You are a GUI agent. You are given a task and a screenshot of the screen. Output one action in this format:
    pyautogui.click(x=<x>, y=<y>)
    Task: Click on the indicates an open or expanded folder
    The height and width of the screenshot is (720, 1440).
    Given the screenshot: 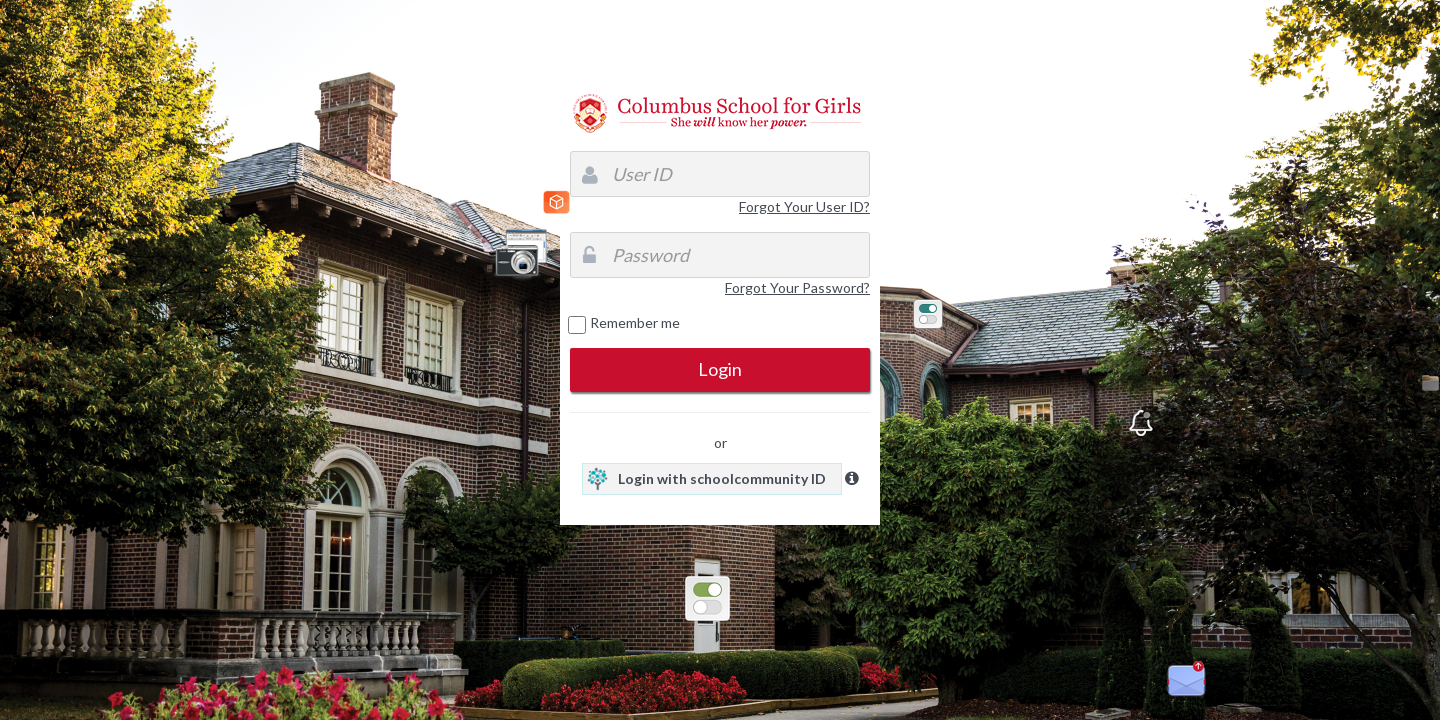 What is the action you would take?
    pyautogui.click(x=1430, y=382)
    